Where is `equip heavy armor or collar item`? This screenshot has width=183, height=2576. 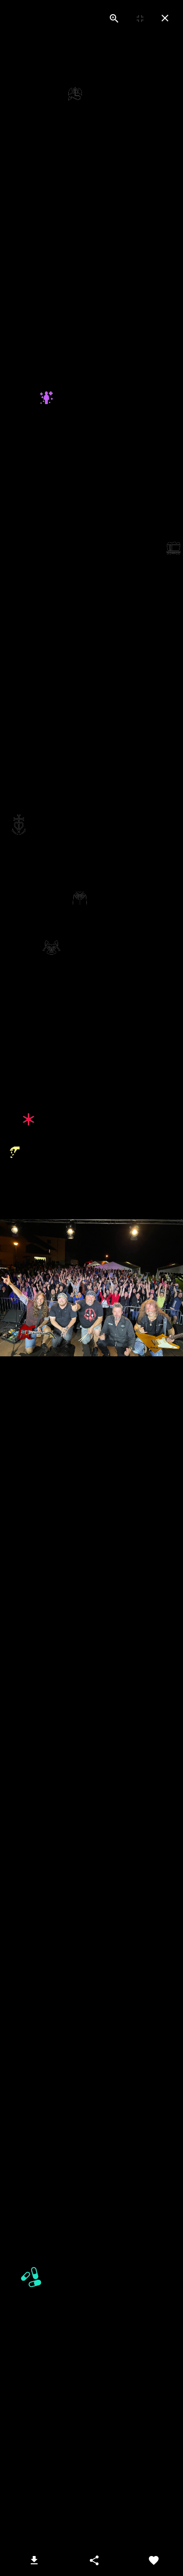 equip heavy armor or collar item is located at coordinates (80, 897).